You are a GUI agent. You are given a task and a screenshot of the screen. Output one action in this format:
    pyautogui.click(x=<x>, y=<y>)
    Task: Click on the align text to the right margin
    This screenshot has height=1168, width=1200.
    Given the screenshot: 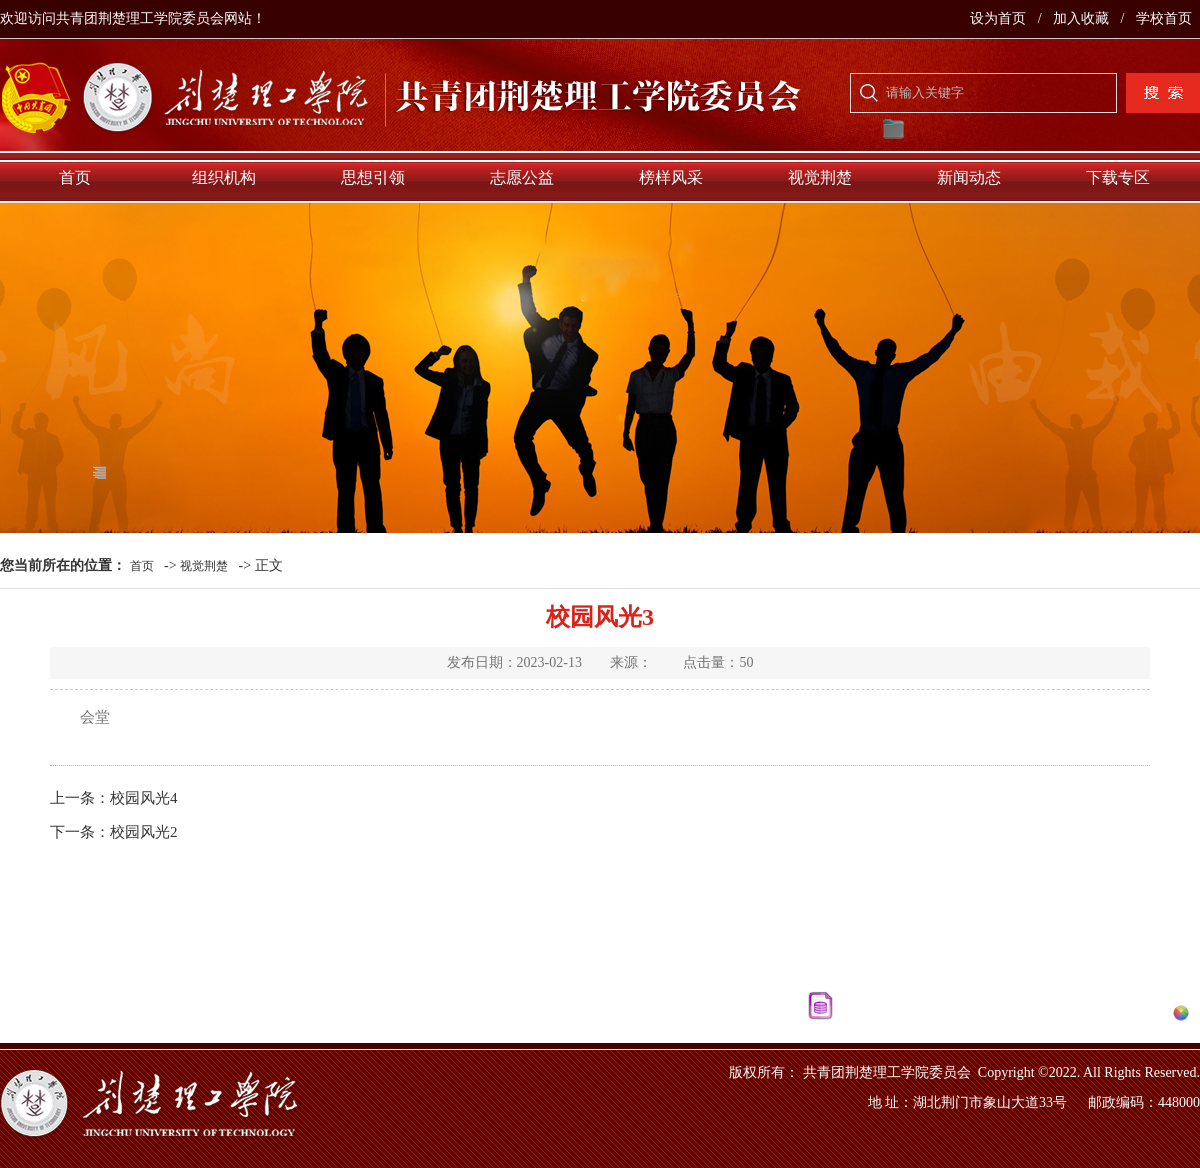 What is the action you would take?
    pyautogui.click(x=99, y=472)
    